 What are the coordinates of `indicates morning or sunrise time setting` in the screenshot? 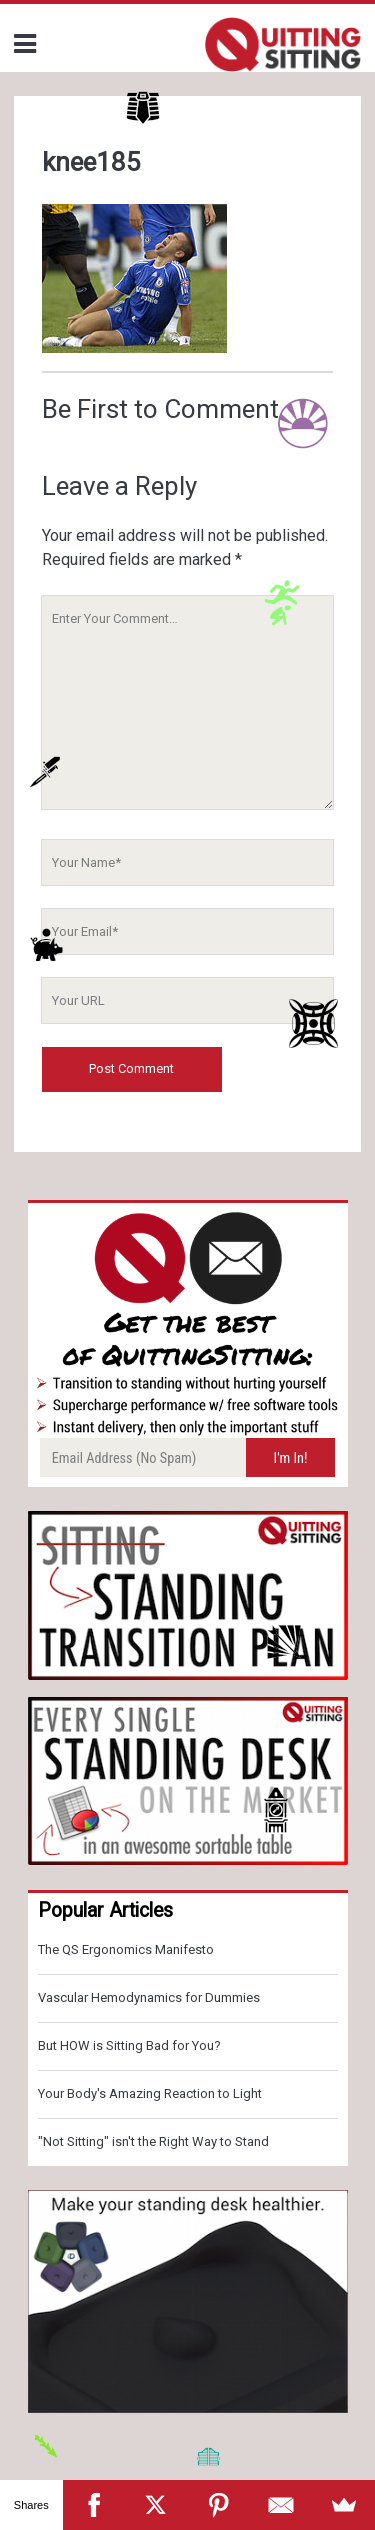 It's located at (302, 423).